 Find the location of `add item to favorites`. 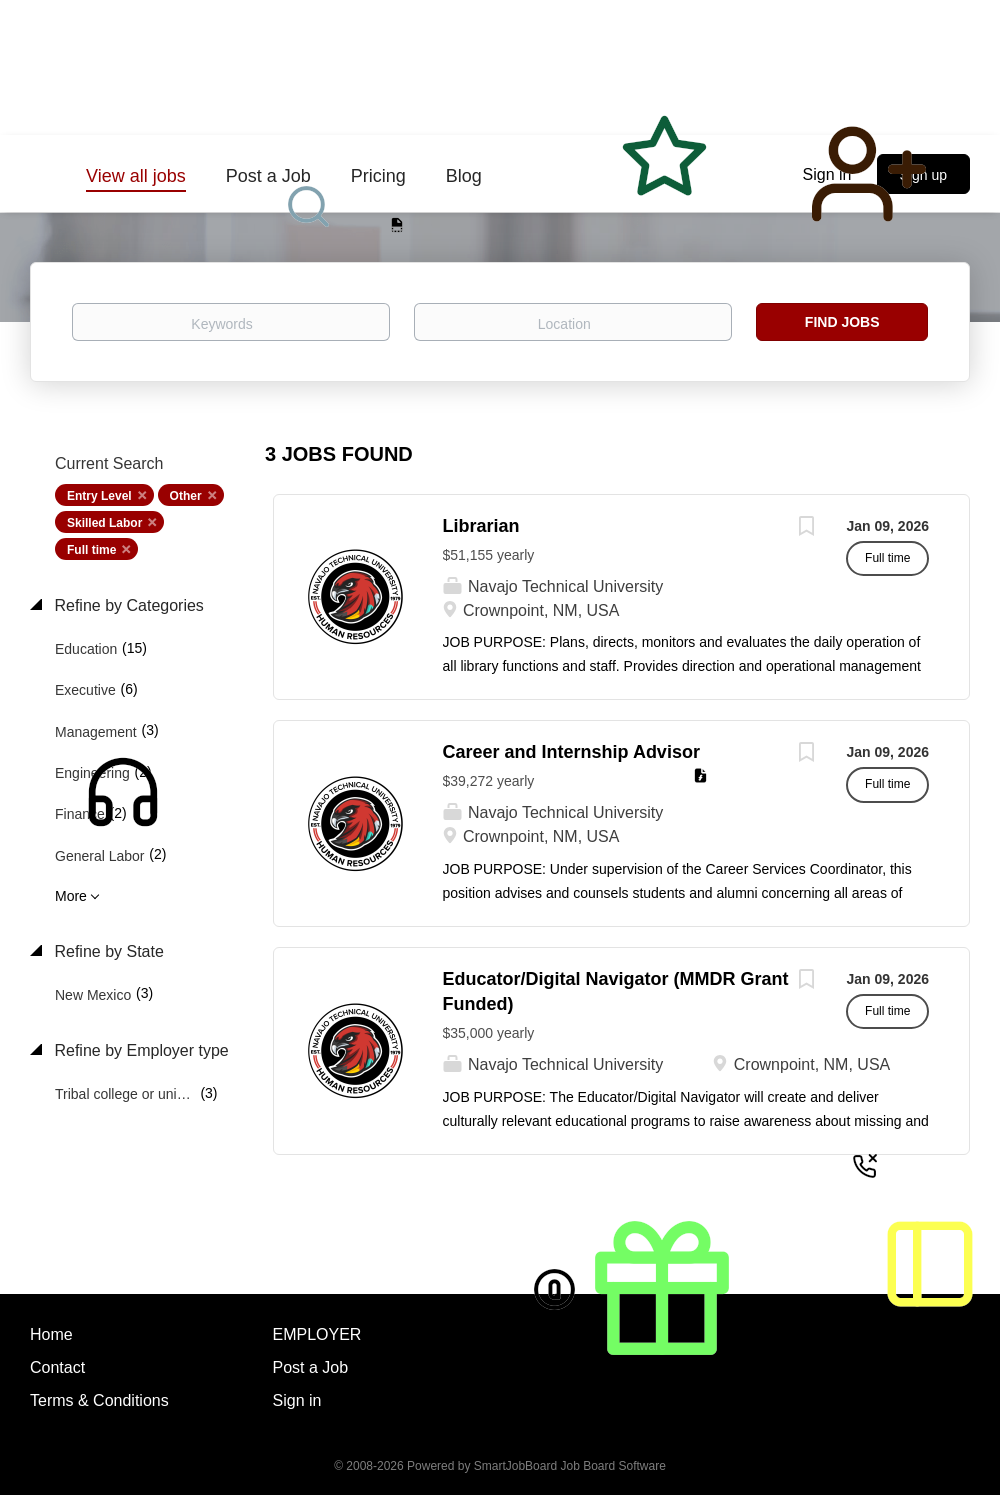

add item to favorites is located at coordinates (664, 157).